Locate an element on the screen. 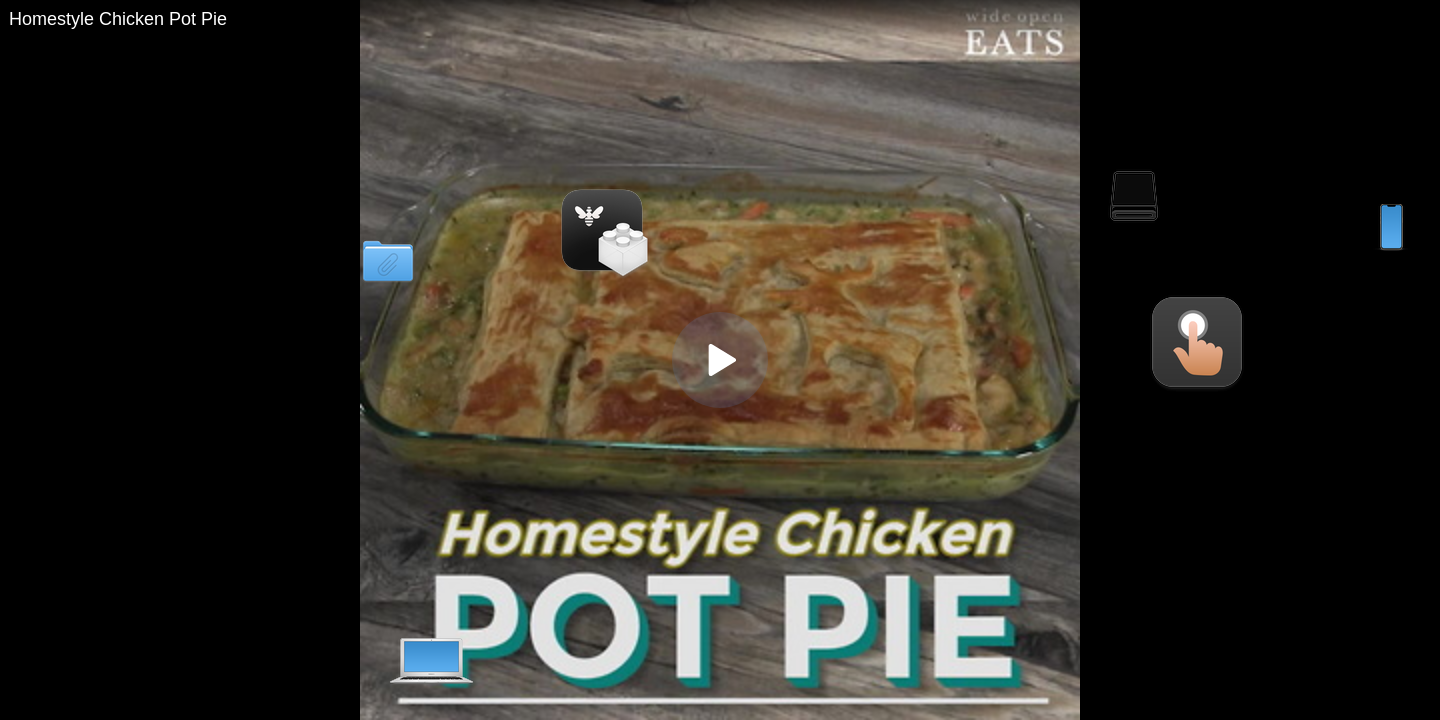  iPhone 13 Pro device icon is located at coordinates (1391, 227).